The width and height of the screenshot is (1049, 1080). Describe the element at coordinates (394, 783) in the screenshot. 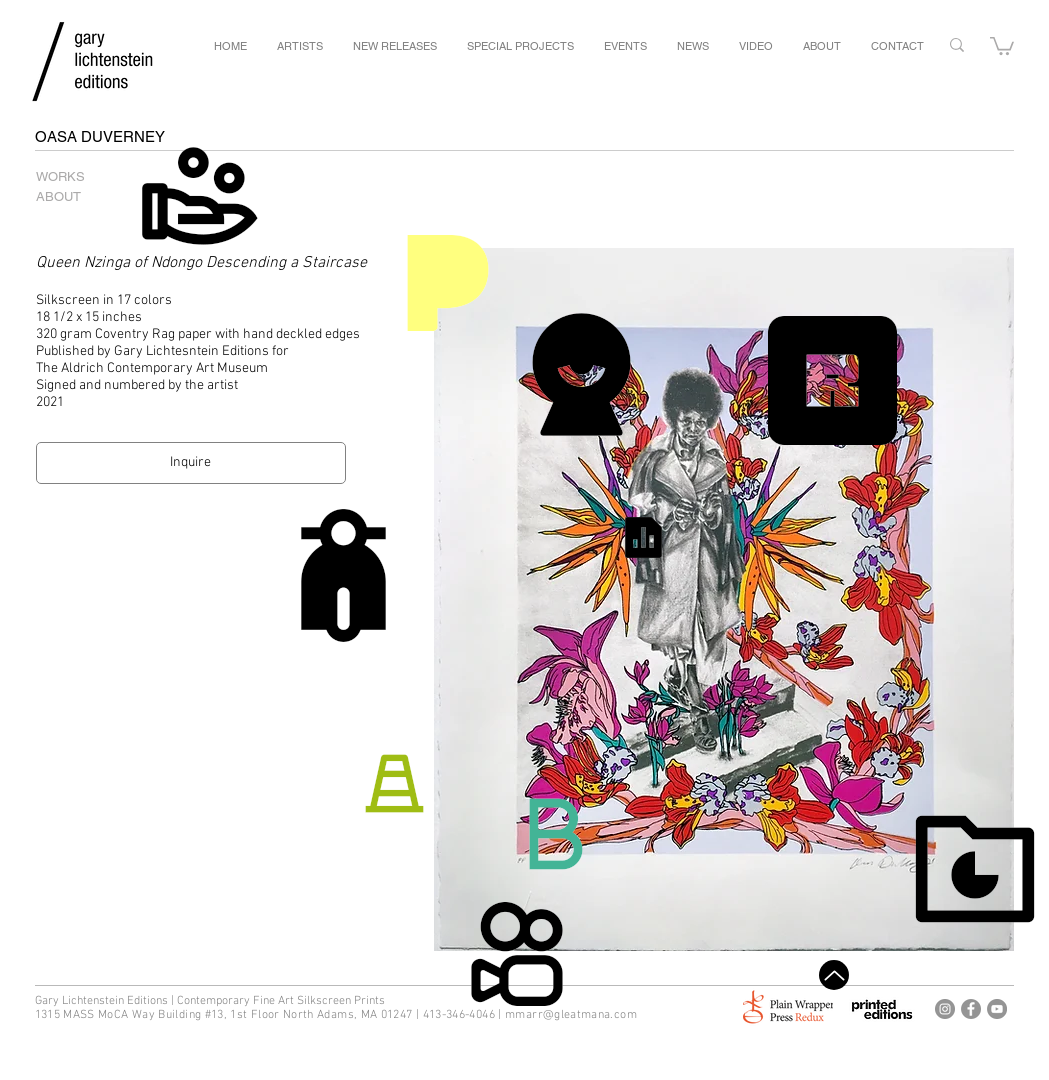

I see `indicates a road closure or blocked area` at that location.